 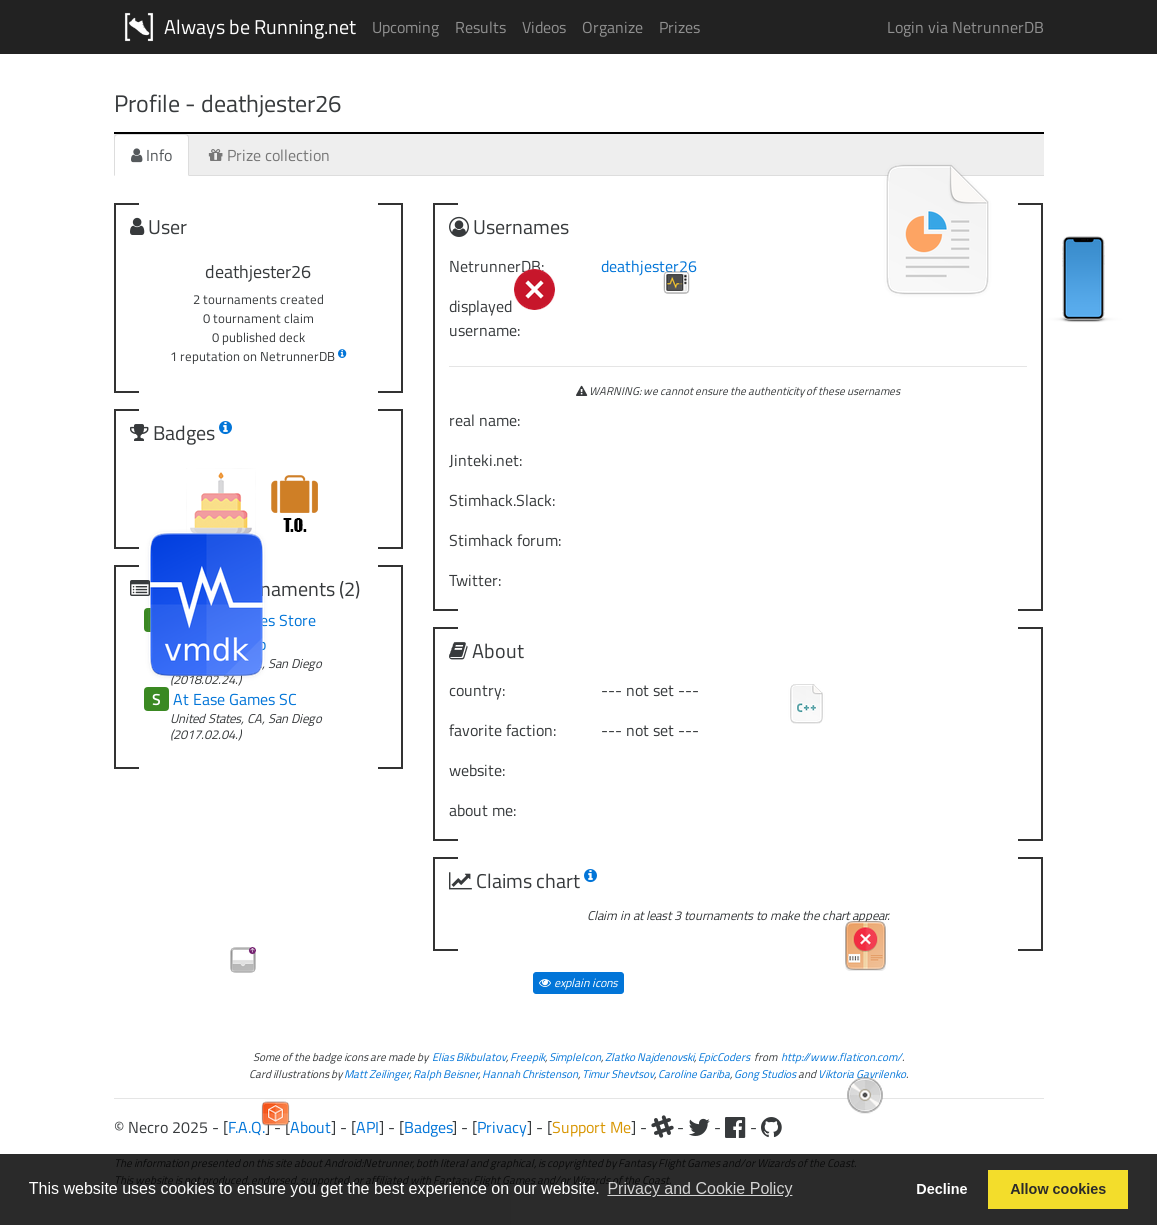 What do you see at coordinates (243, 960) in the screenshot?
I see `sync mail between outbox and inbox` at bounding box center [243, 960].